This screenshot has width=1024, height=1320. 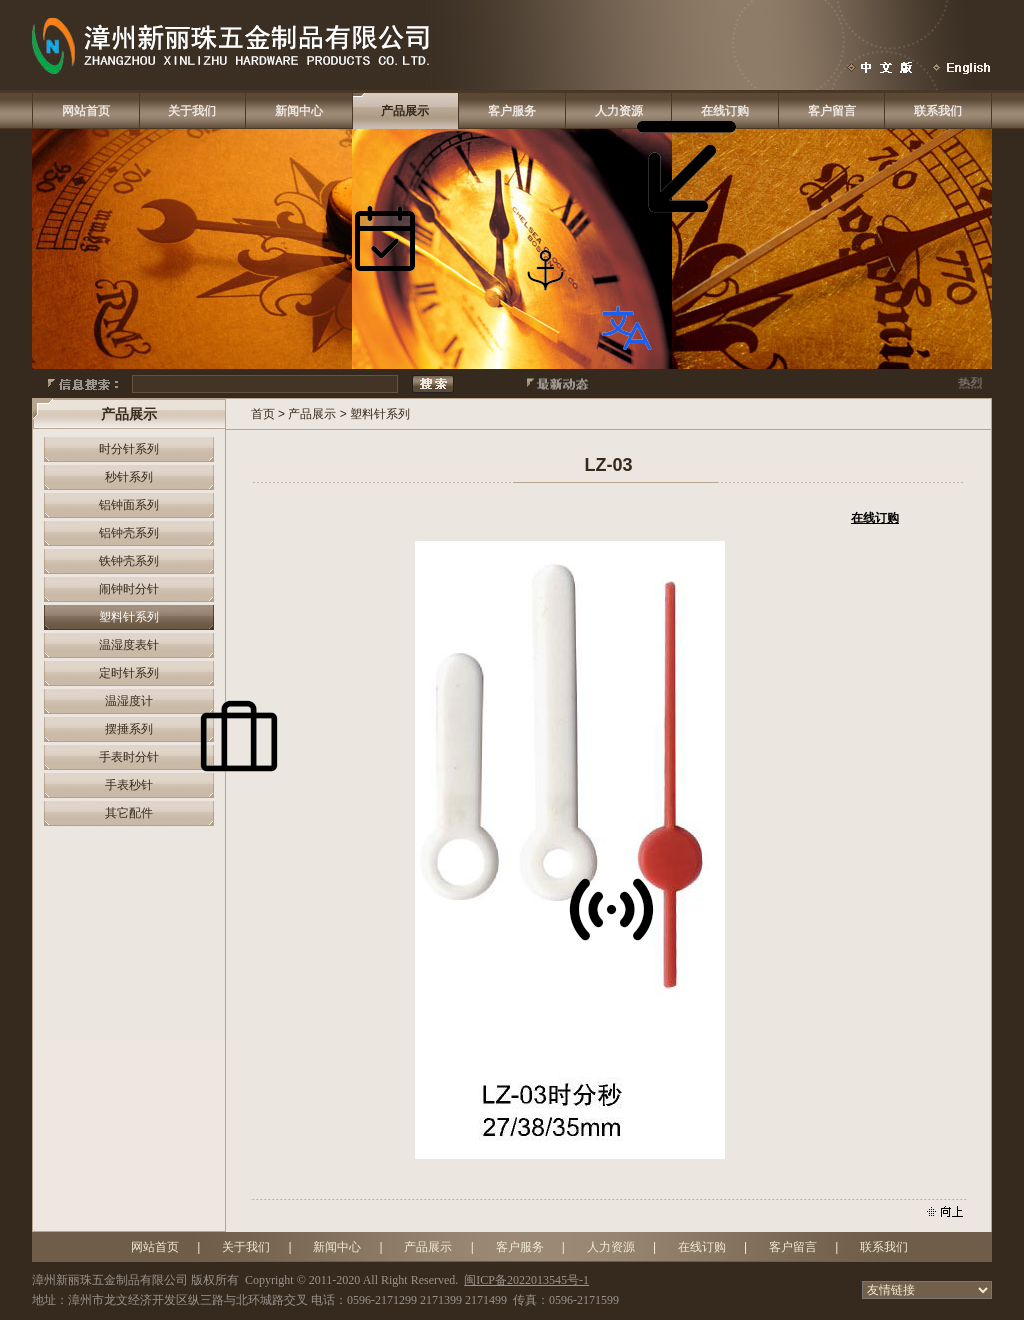 What do you see at coordinates (239, 739) in the screenshot?
I see `access travel or trip planning features` at bounding box center [239, 739].